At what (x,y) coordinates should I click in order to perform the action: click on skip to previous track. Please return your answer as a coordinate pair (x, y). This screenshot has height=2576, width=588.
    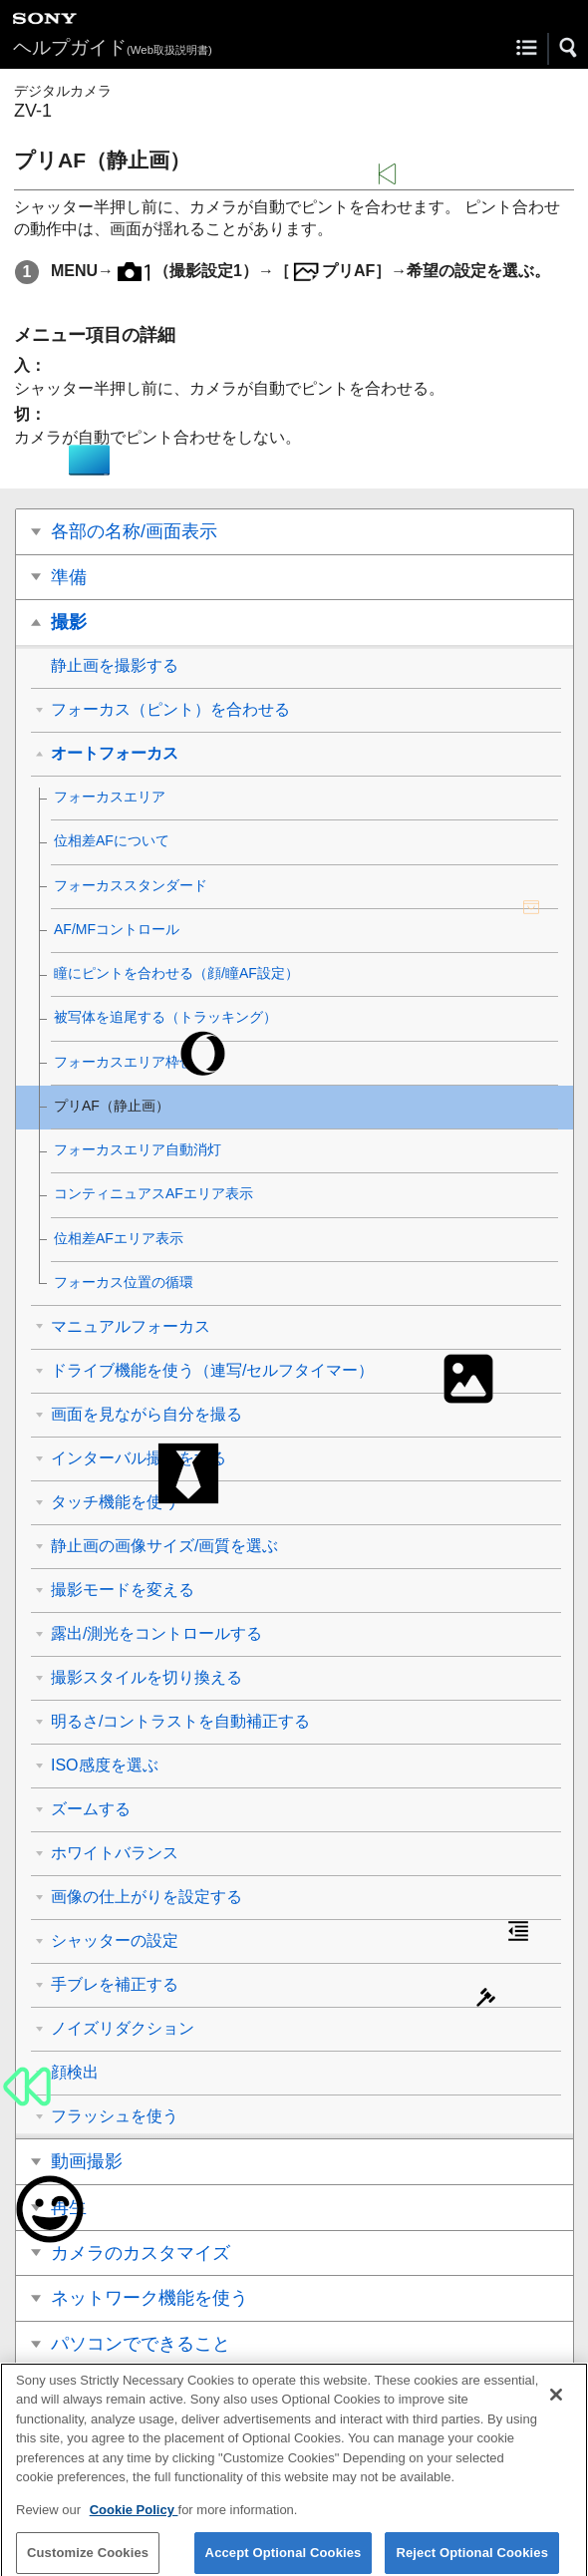
    Looking at the image, I should click on (387, 173).